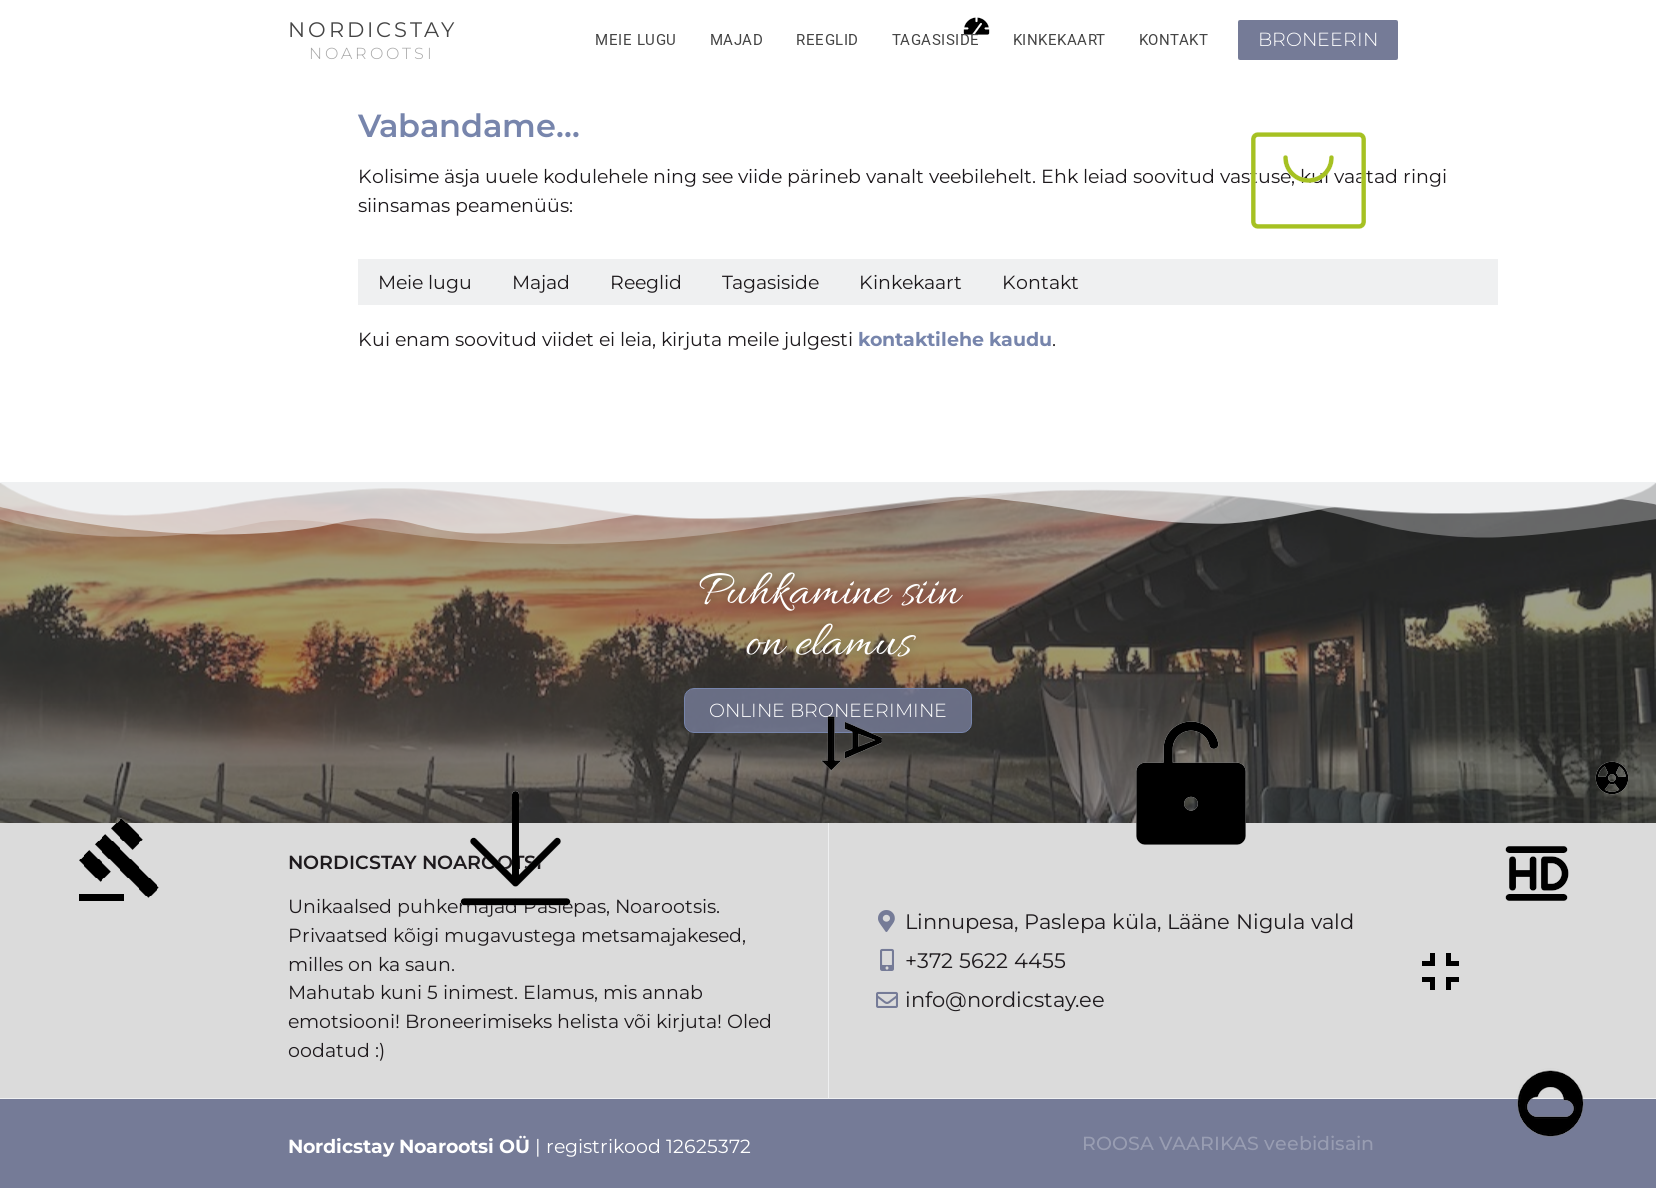 The height and width of the screenshot is (1188, 1656). I want to click on access cloud storage, so click(1550, 1103).